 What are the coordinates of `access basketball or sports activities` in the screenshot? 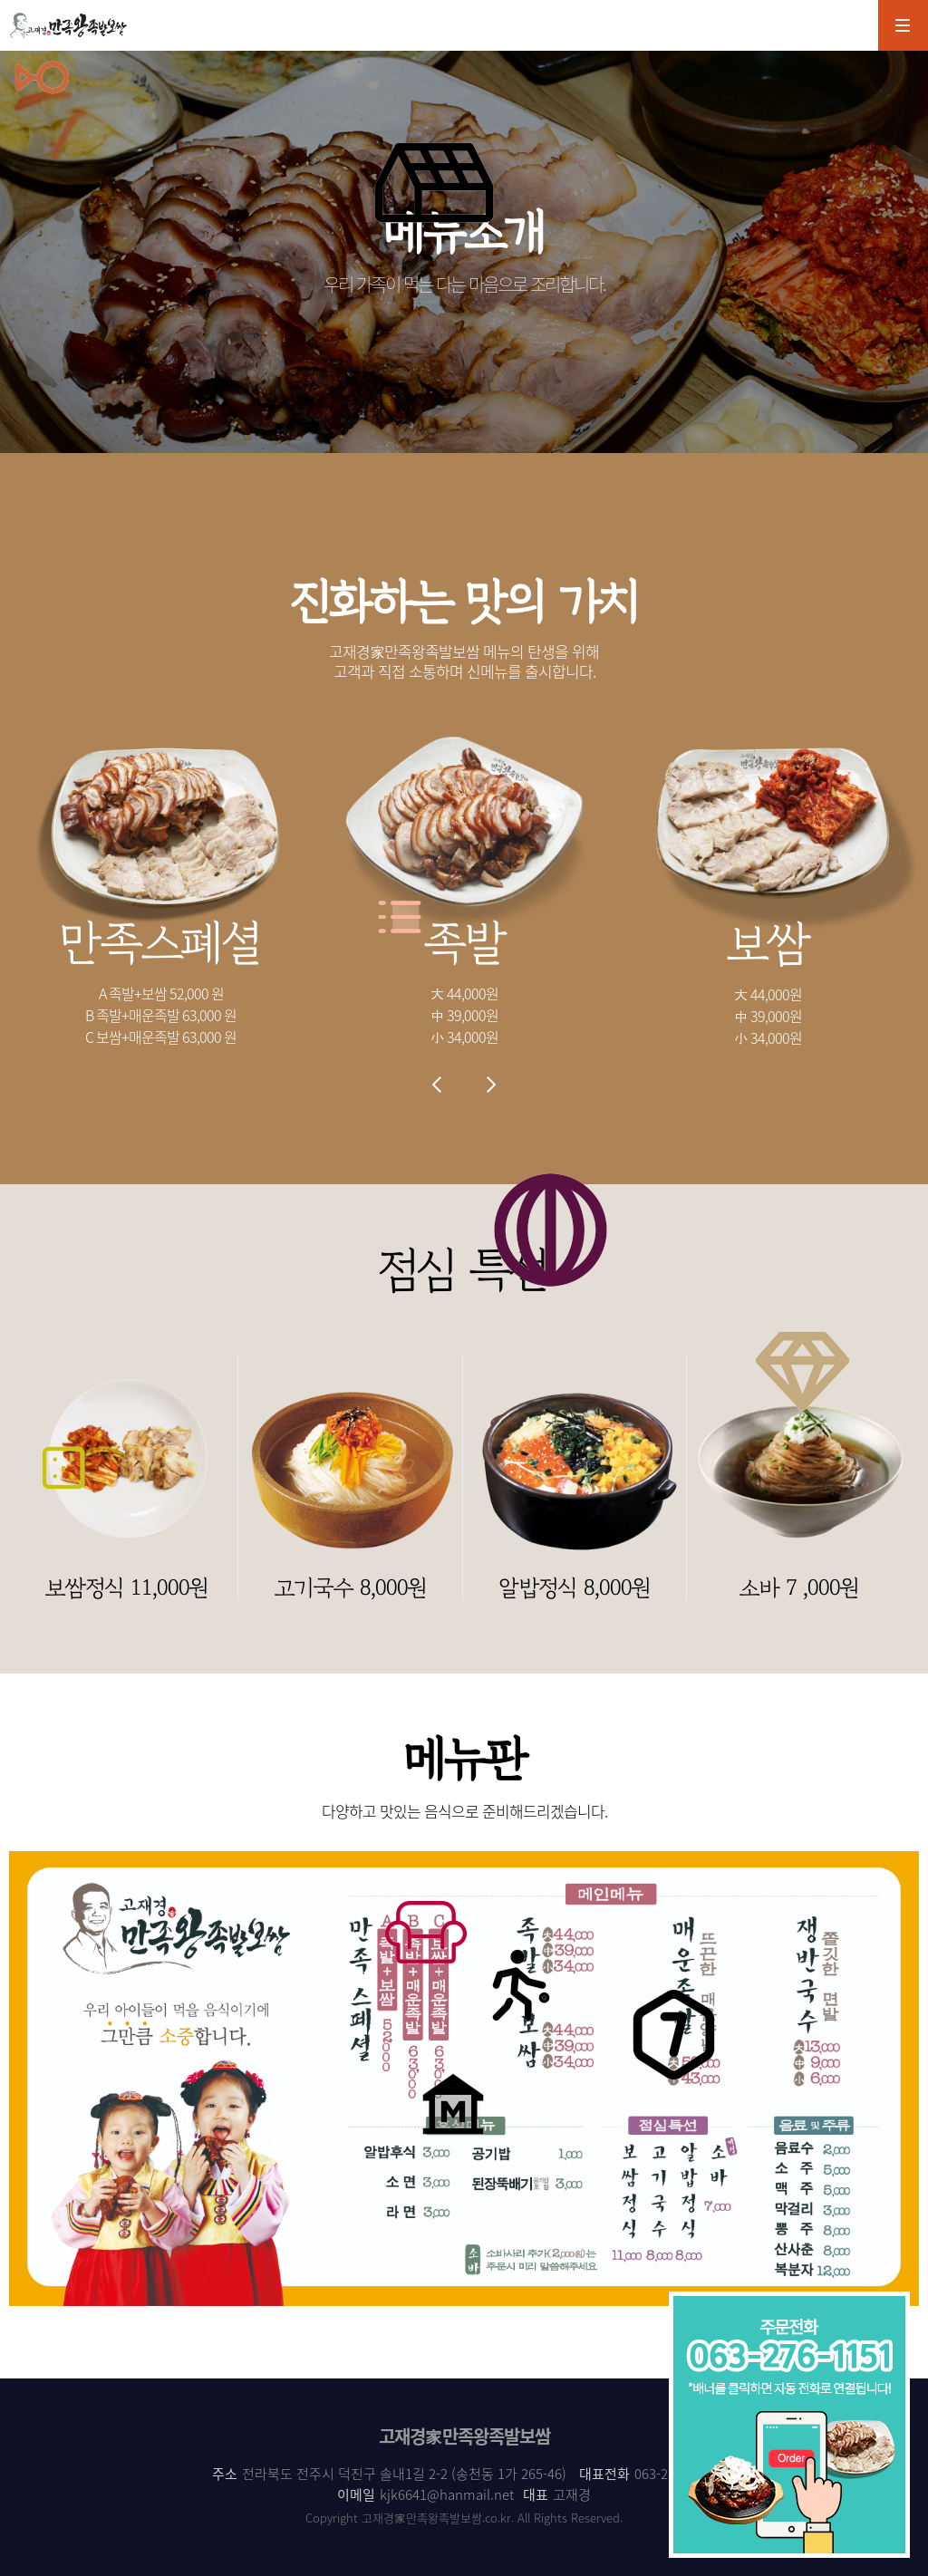 It's located at (521, 1985).